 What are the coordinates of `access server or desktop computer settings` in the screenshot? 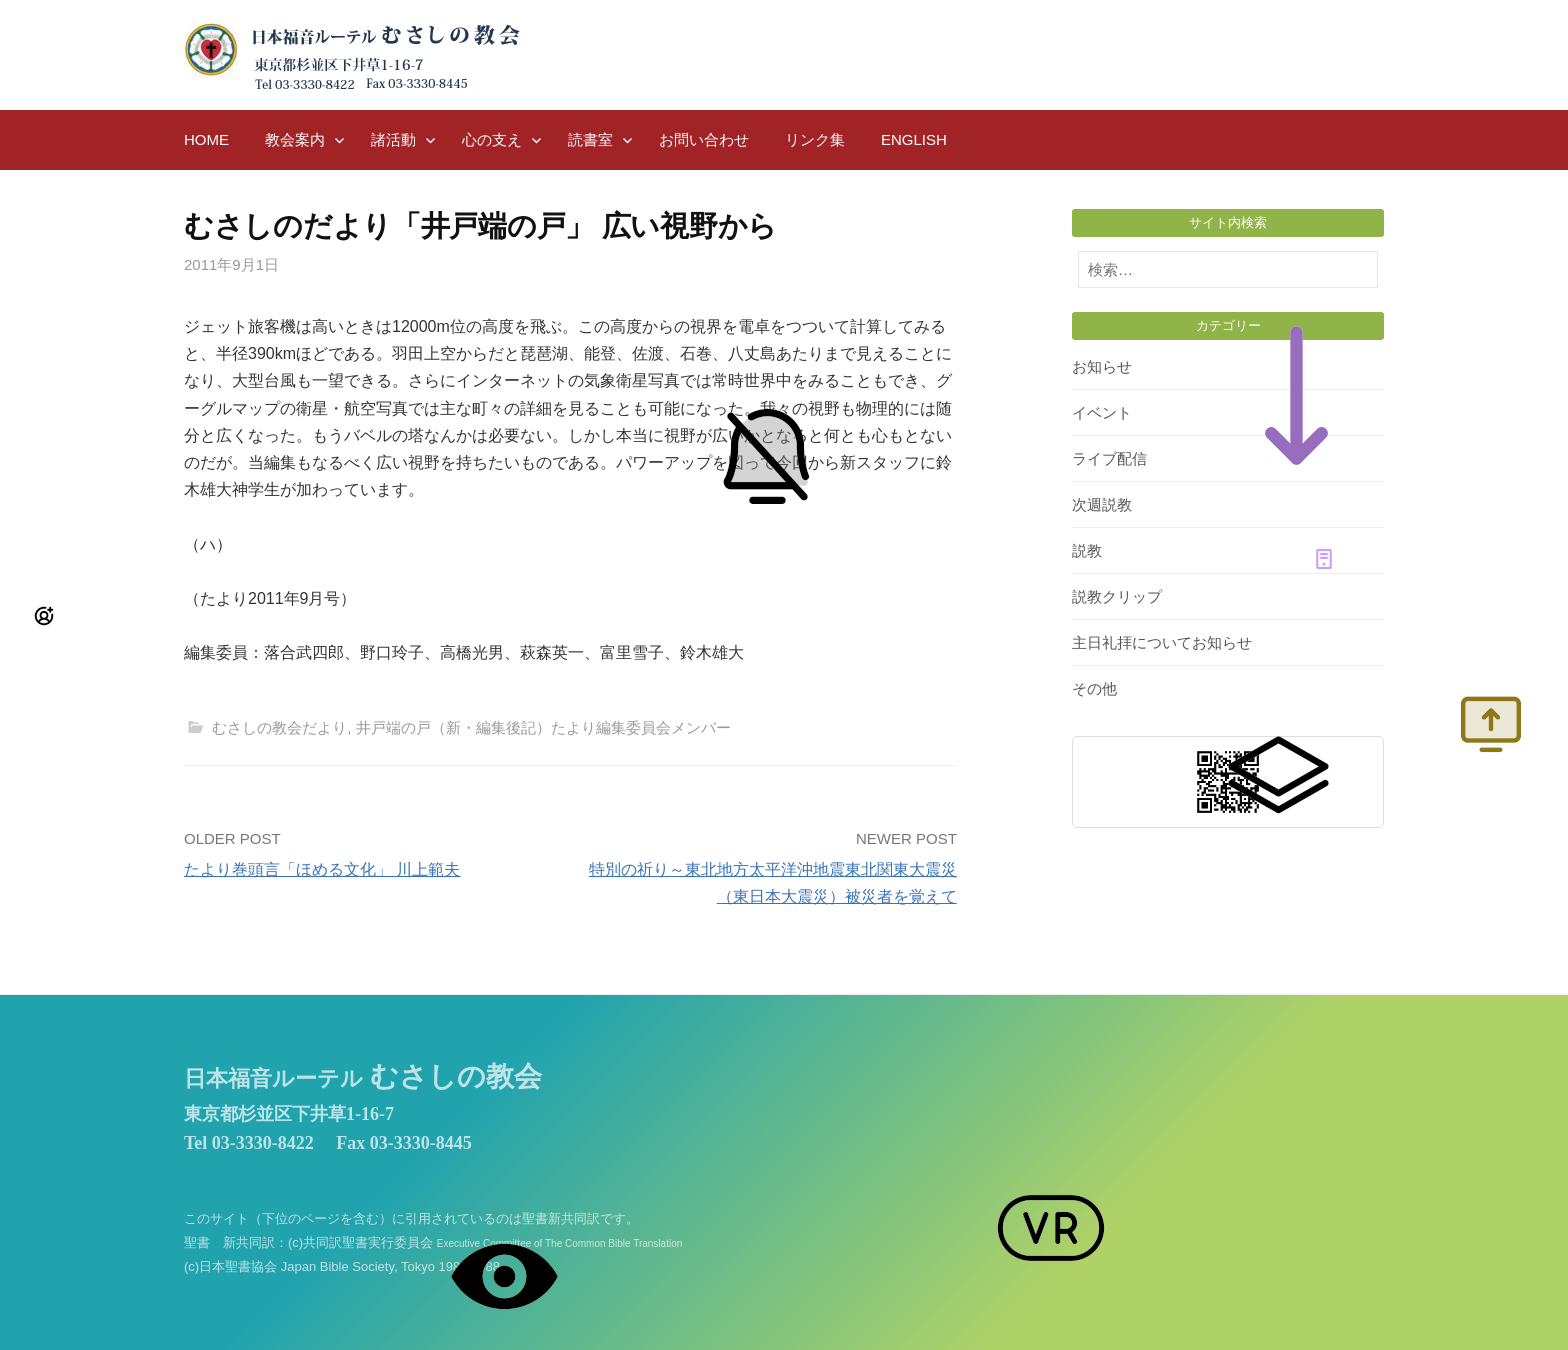 It's located at (1324, 559).